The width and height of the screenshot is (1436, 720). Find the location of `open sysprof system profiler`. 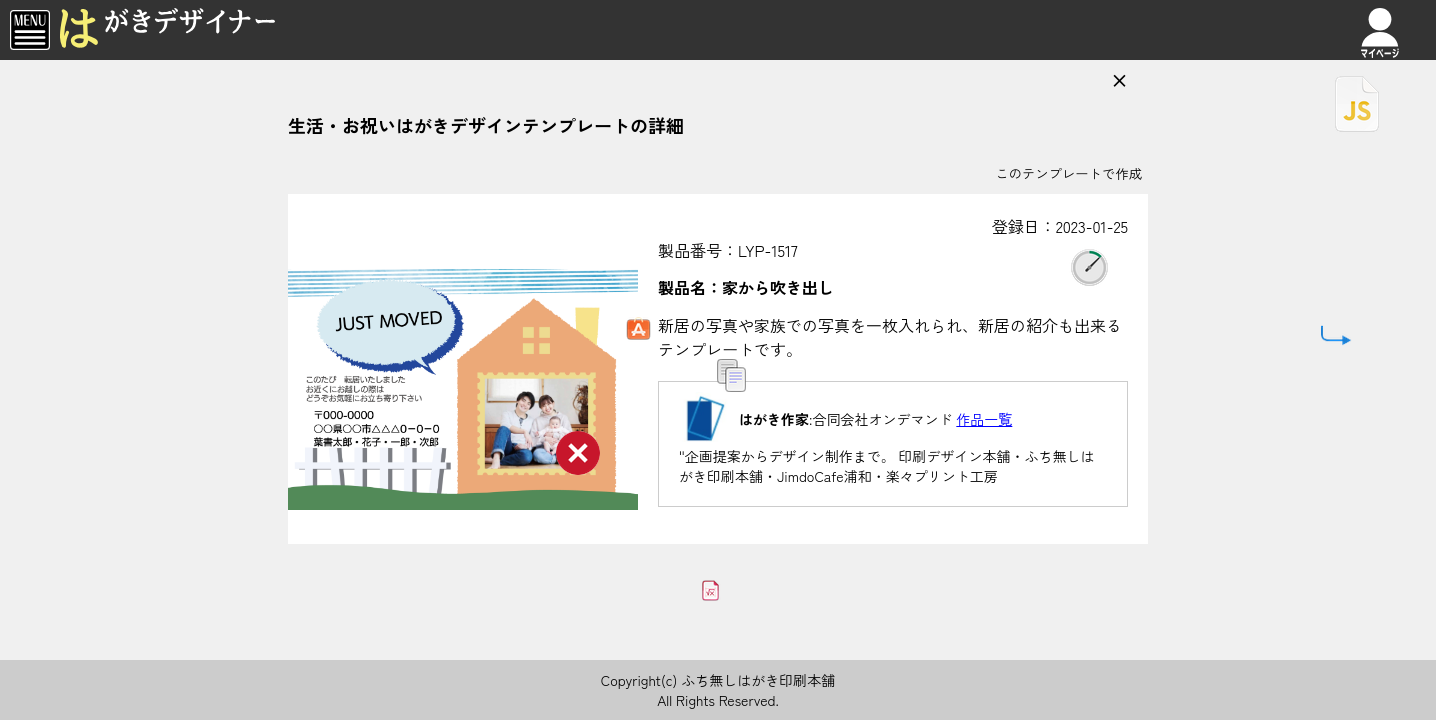

open sysprof system profiler is located at coordinates (1089, 267).